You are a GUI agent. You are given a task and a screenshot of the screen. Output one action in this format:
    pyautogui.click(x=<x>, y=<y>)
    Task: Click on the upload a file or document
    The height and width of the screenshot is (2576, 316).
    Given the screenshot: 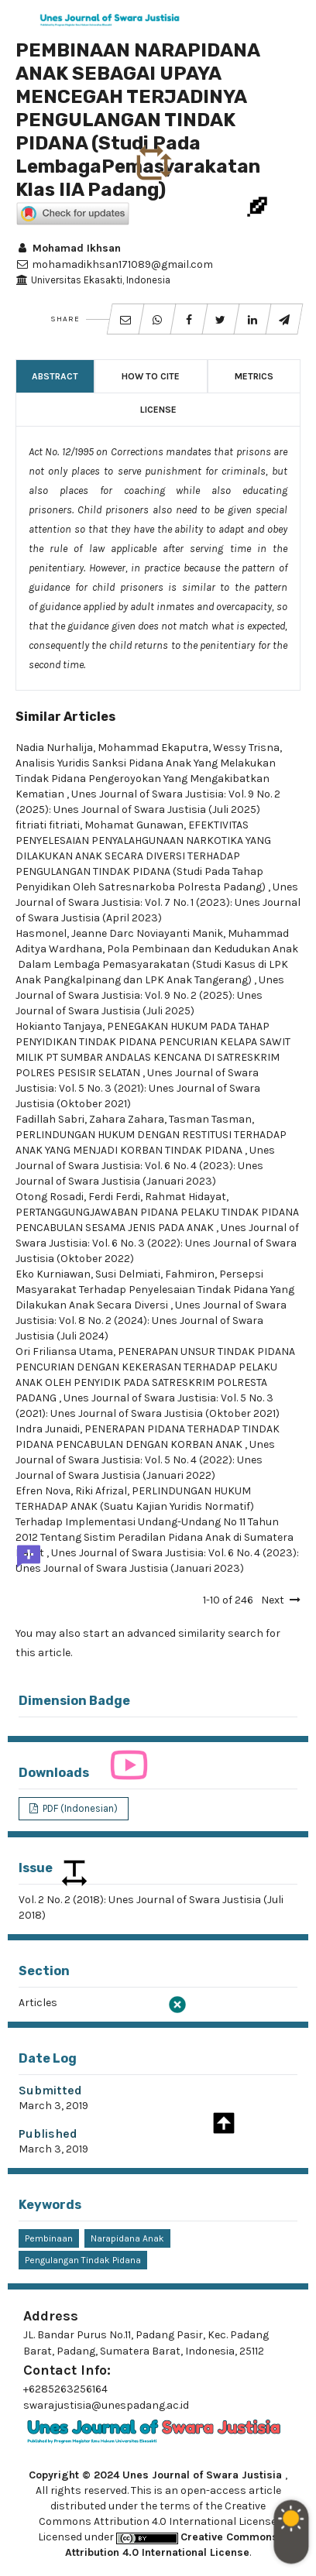 What is the action you would take?
    pyautogui.click(x=224, y=2123)
    